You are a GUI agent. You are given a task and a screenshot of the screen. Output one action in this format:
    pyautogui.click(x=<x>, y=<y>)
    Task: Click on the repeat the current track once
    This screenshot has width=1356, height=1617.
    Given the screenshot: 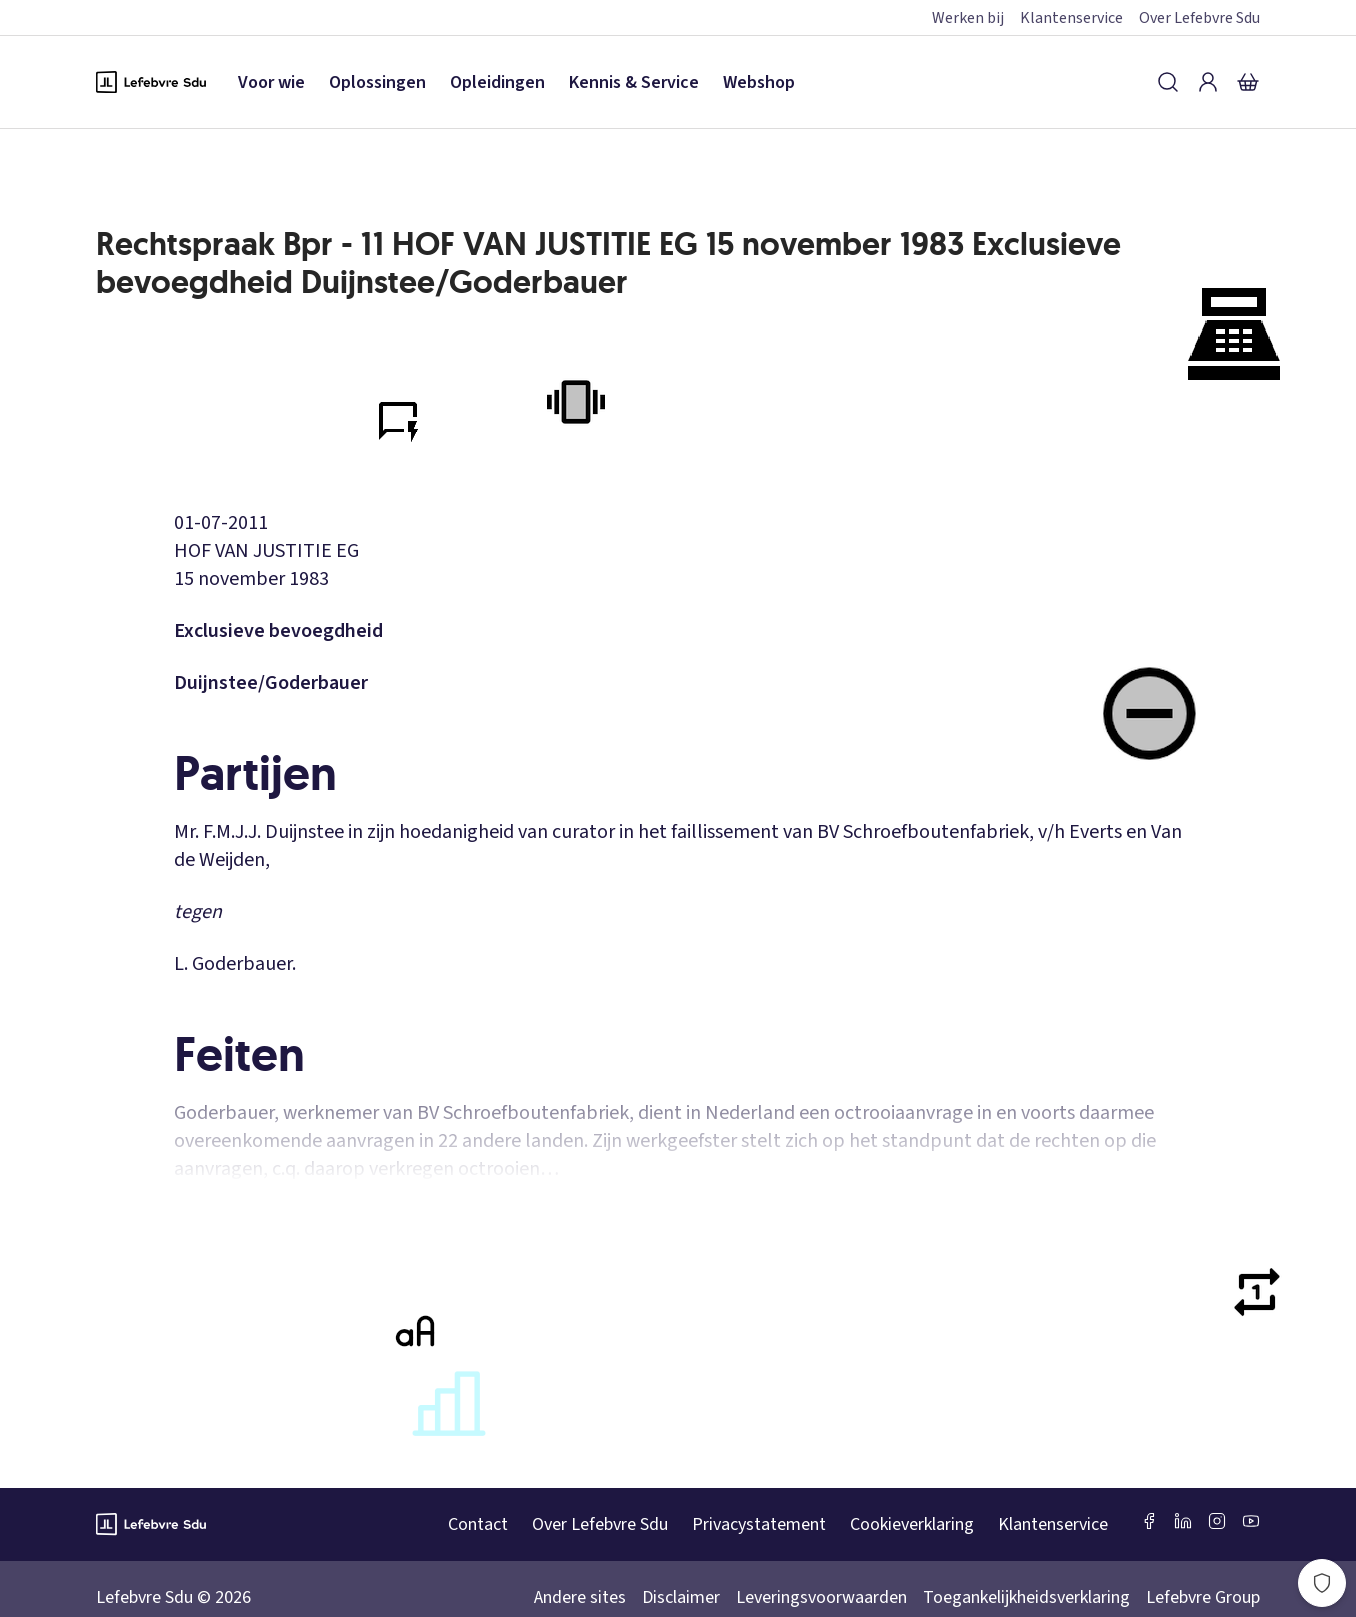 What is the action you would take?
    pyautogui.click(x=1257, y=1292)
    